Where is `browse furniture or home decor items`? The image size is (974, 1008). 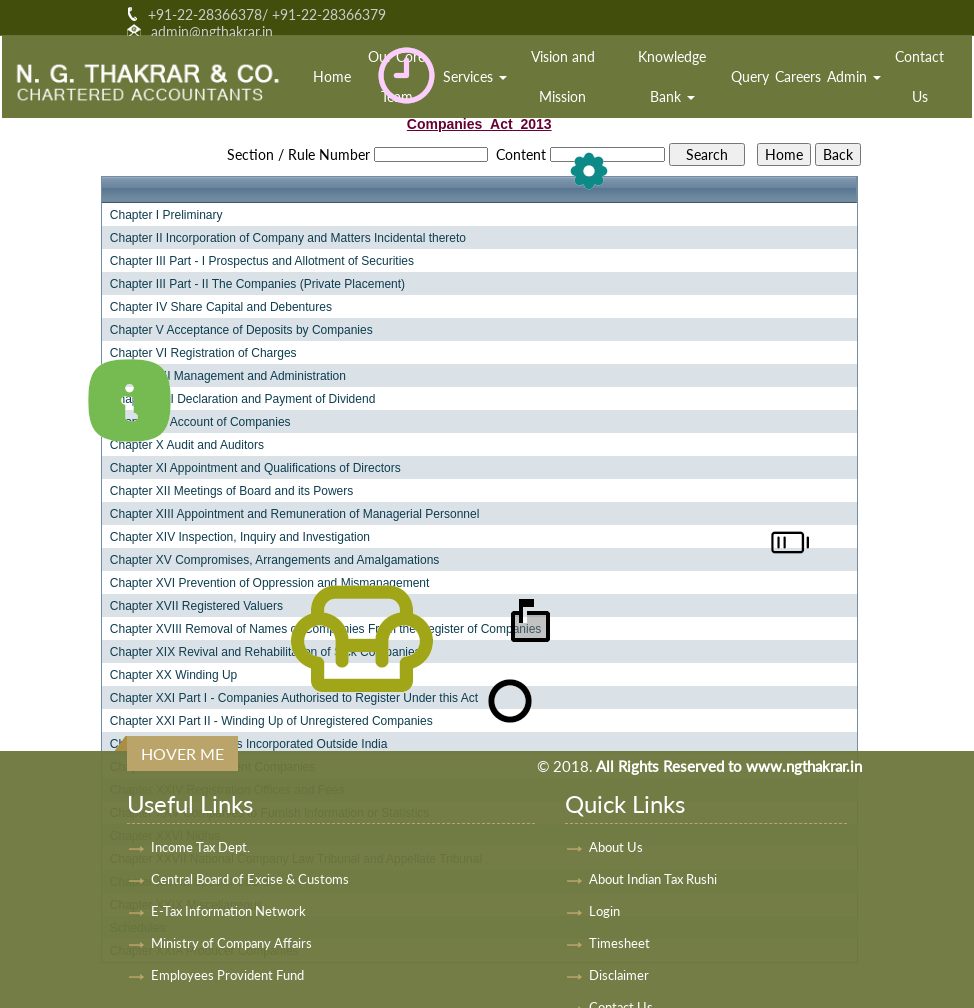 browse furniture or home decor items is located at coordinates (362, 641).